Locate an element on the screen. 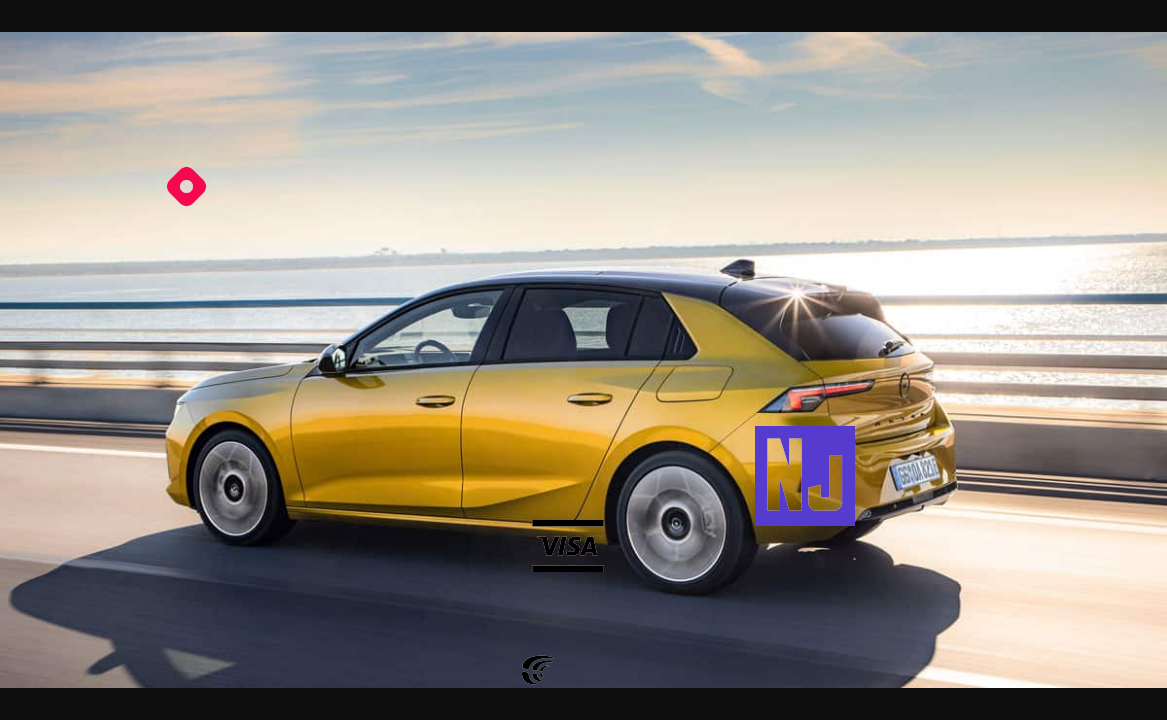 The image size is (1167, 720). visa card accepted as payment method is located at coordinates (568, 546).